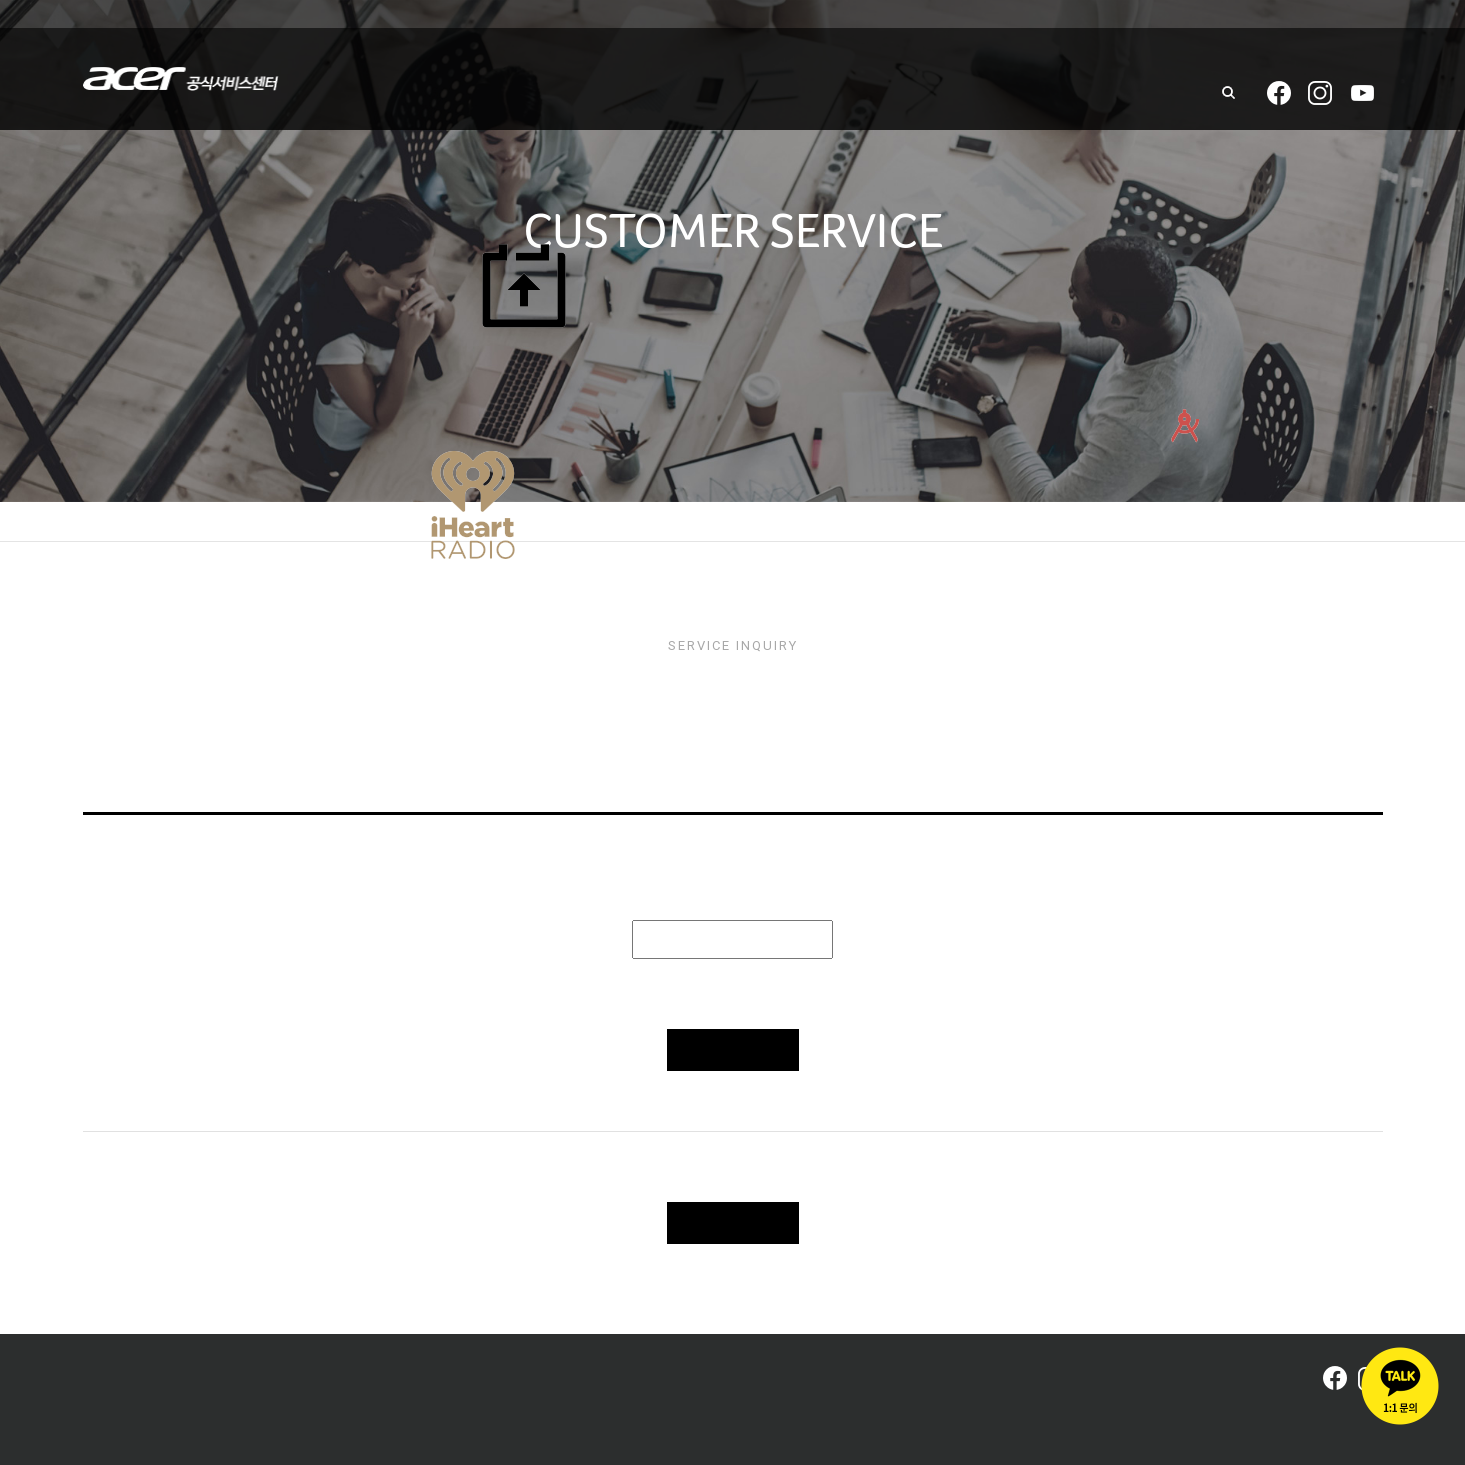  I want to click on access precision drawing or design tools, so click(1184, 425).